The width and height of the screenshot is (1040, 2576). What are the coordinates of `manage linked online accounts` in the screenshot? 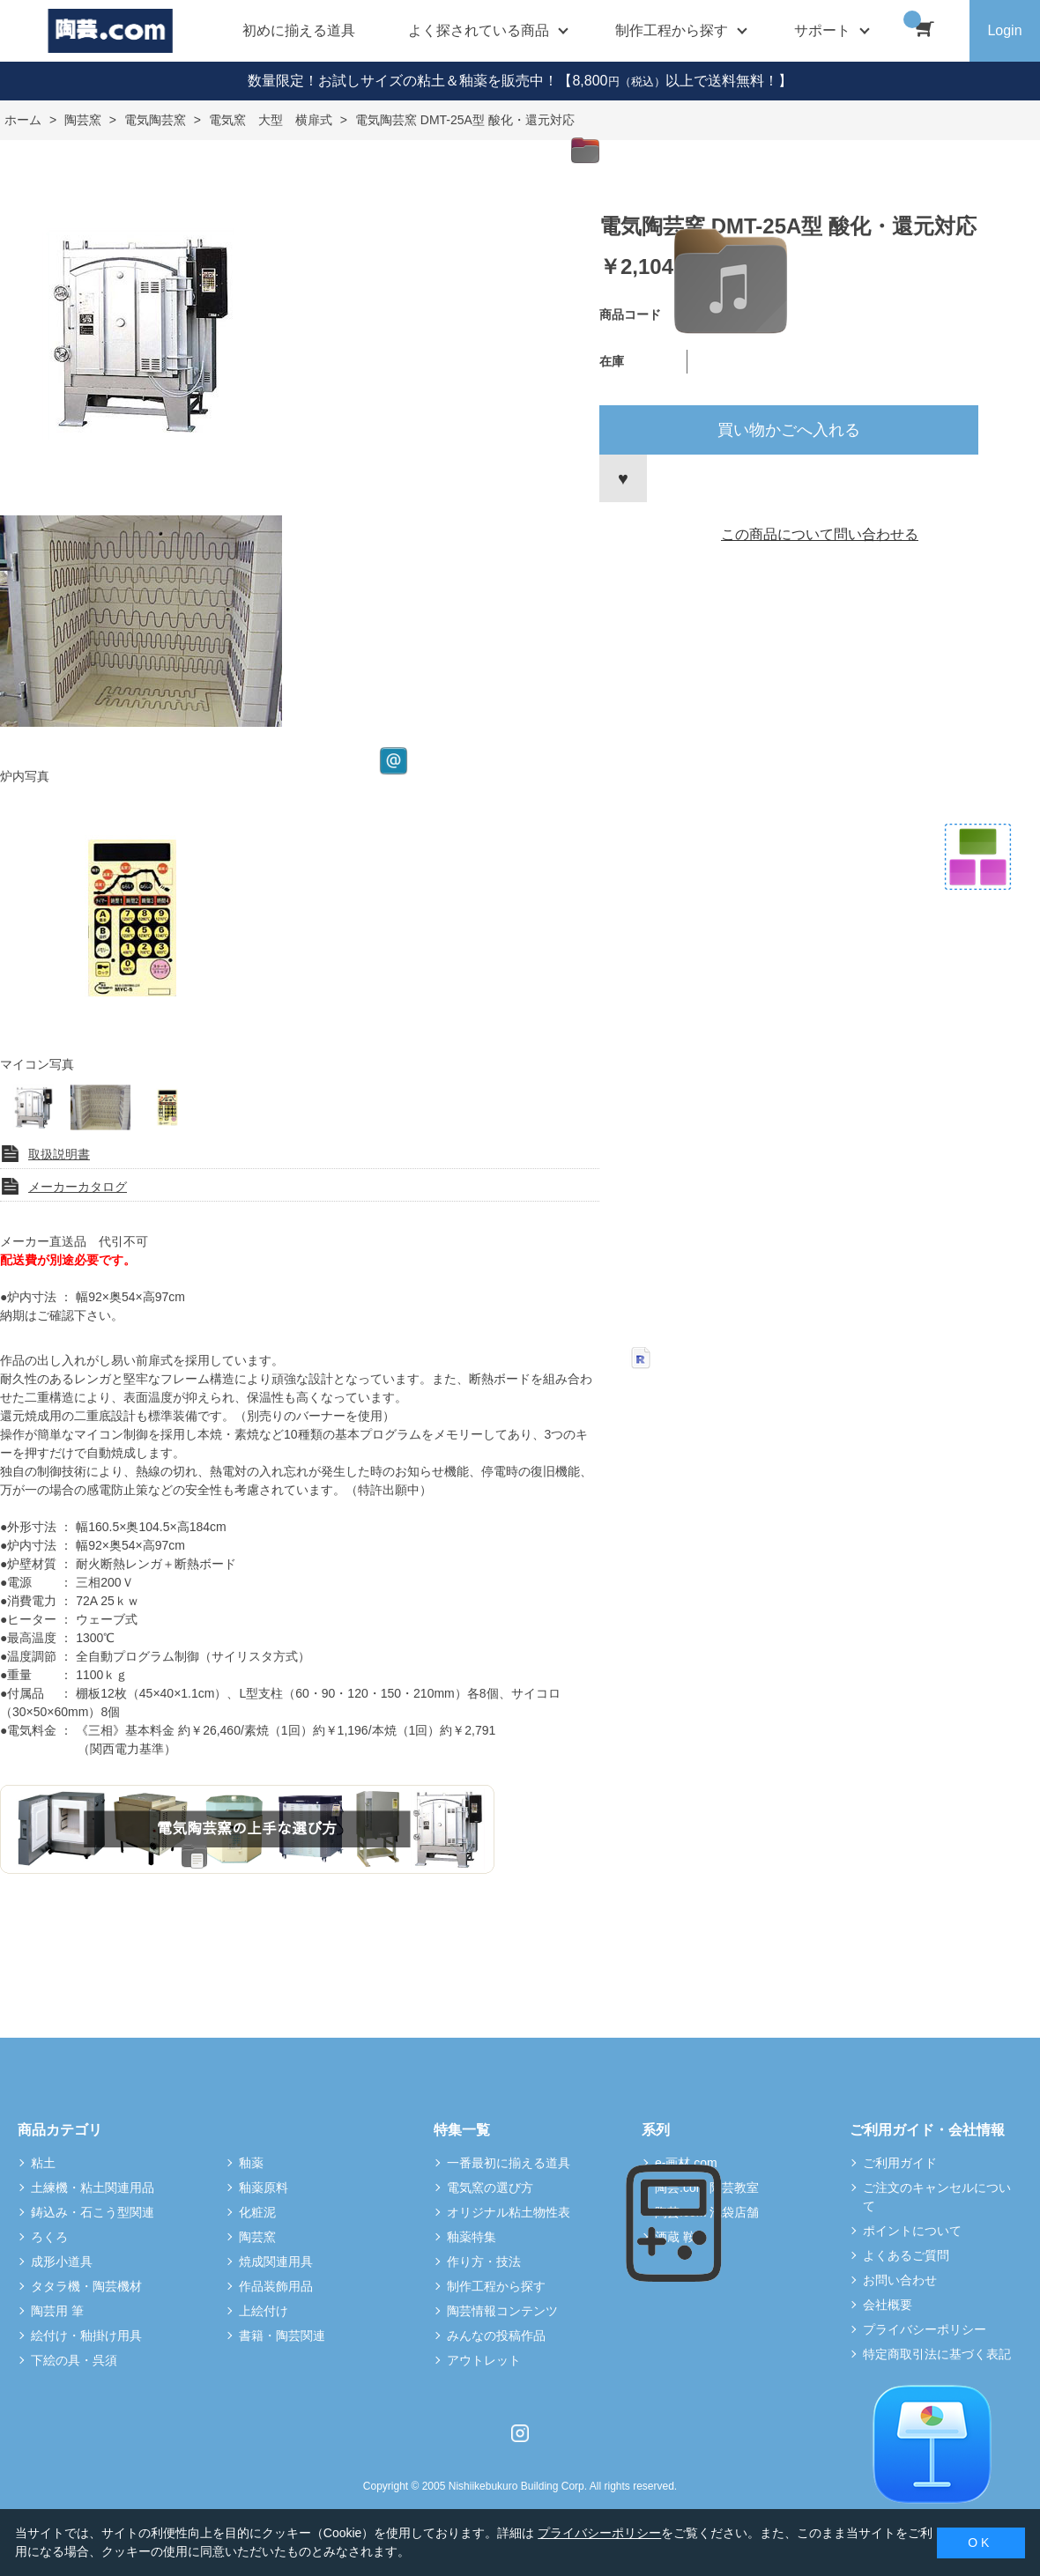 It's located at (393, 760).